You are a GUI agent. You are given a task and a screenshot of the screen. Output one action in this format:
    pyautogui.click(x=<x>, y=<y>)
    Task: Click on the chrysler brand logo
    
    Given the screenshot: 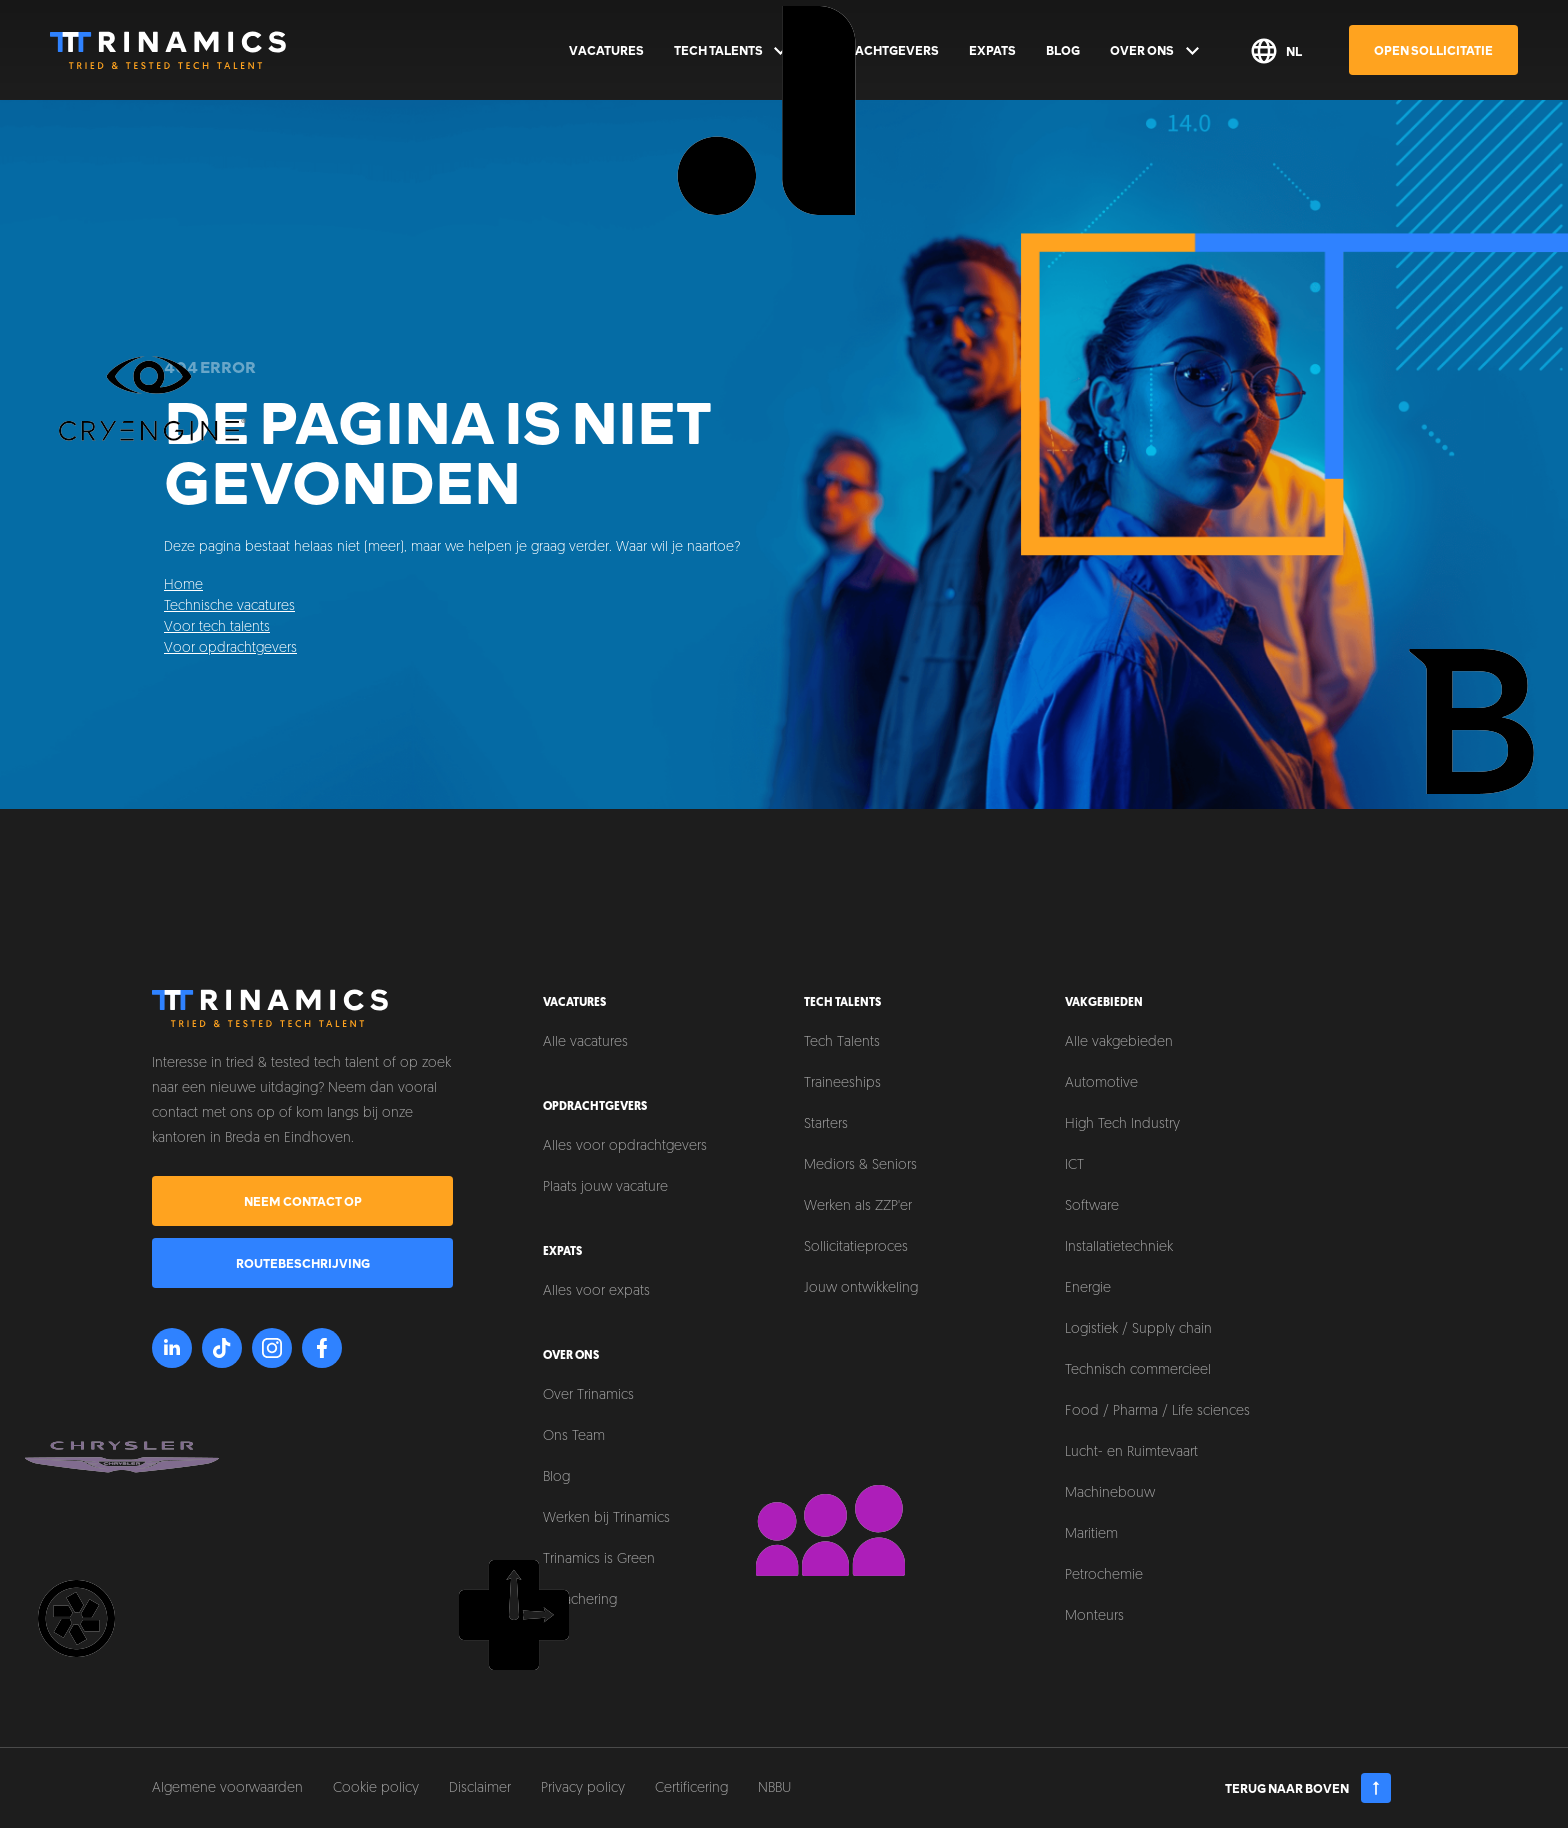 What is the action you would take?
    pyautogui.click(x=122, y=1457)
    